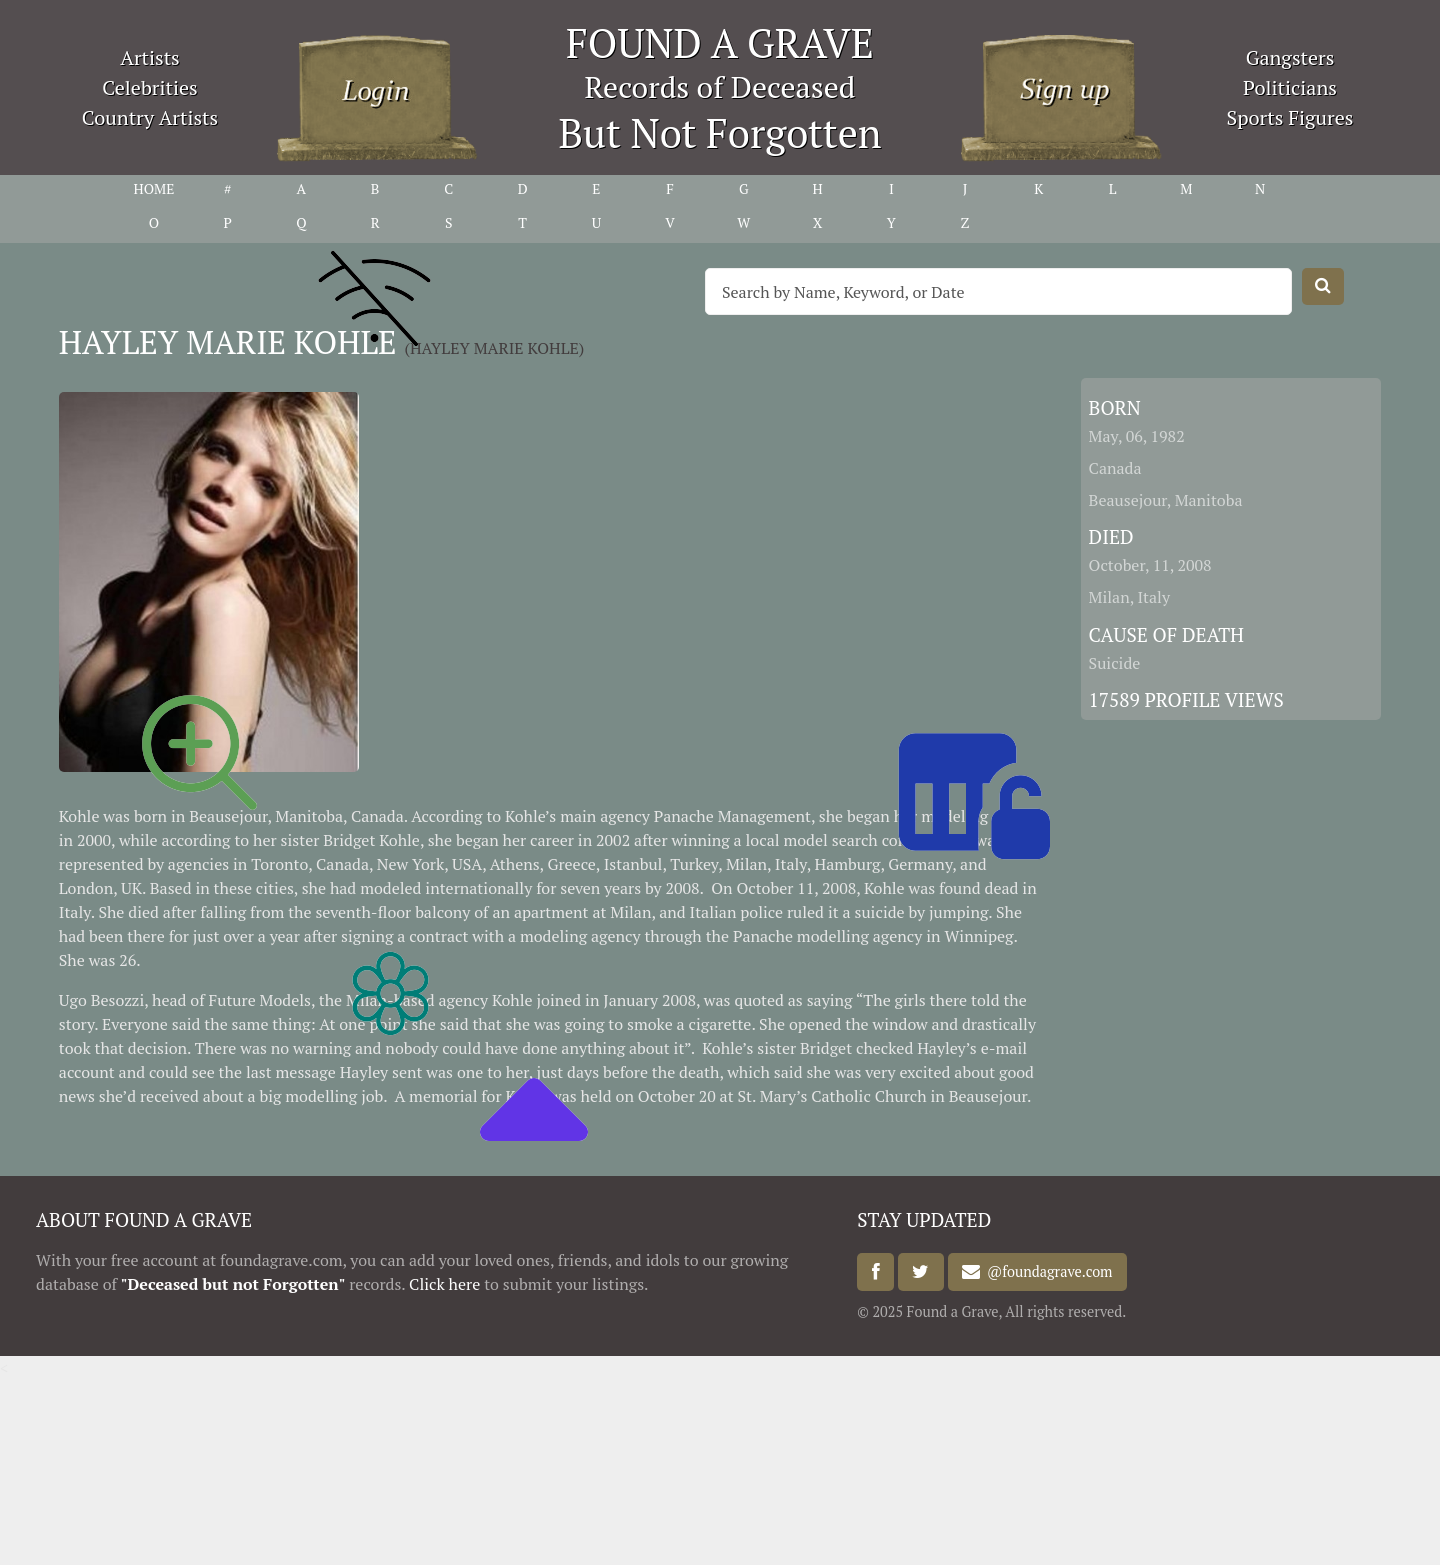 The image size is (1440, 1565). What do you see at coordinates (374, 298) in the screenshot?
I see `indicates no wifi connection available` at bounding box center [374, 298].